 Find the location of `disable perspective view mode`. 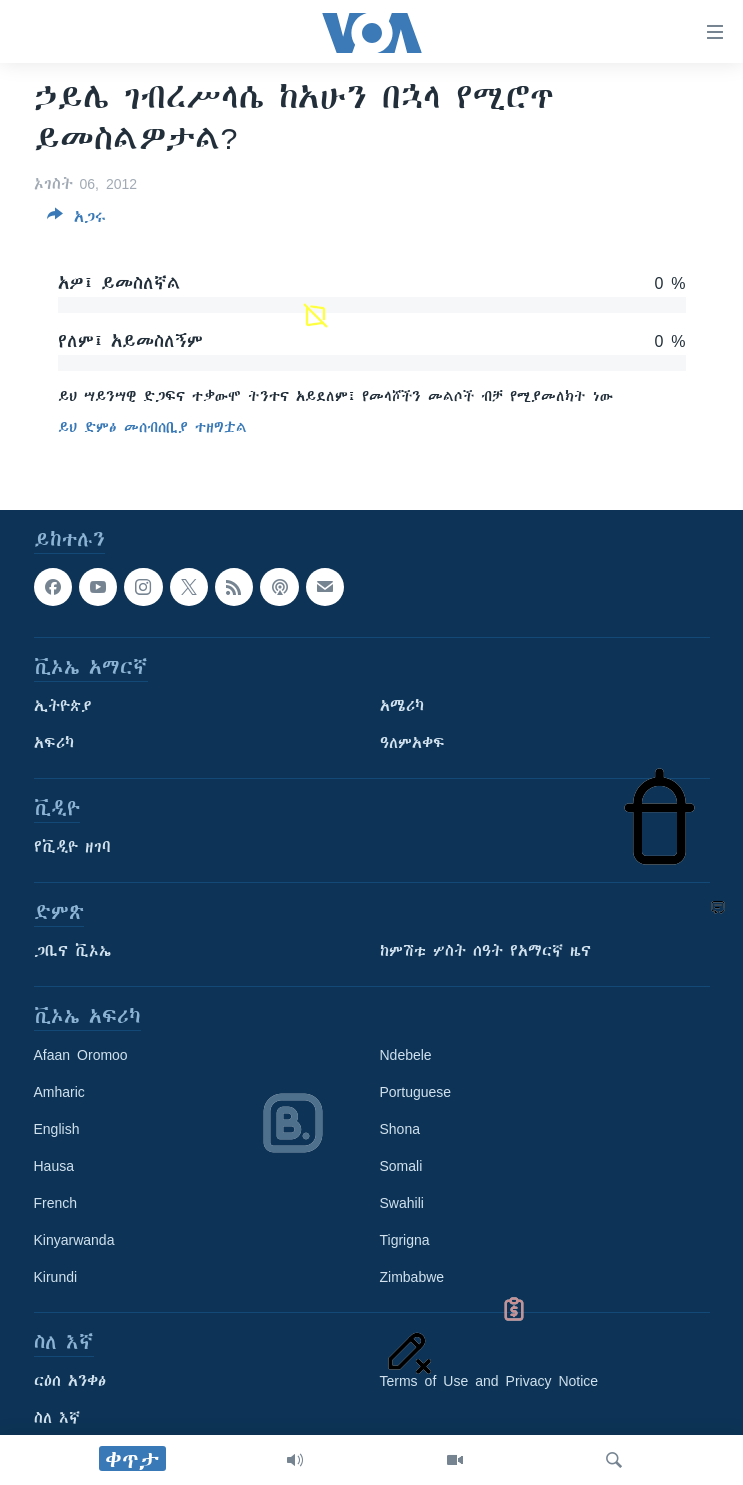

disable perspective view mode is located at coordinates (315, 315).